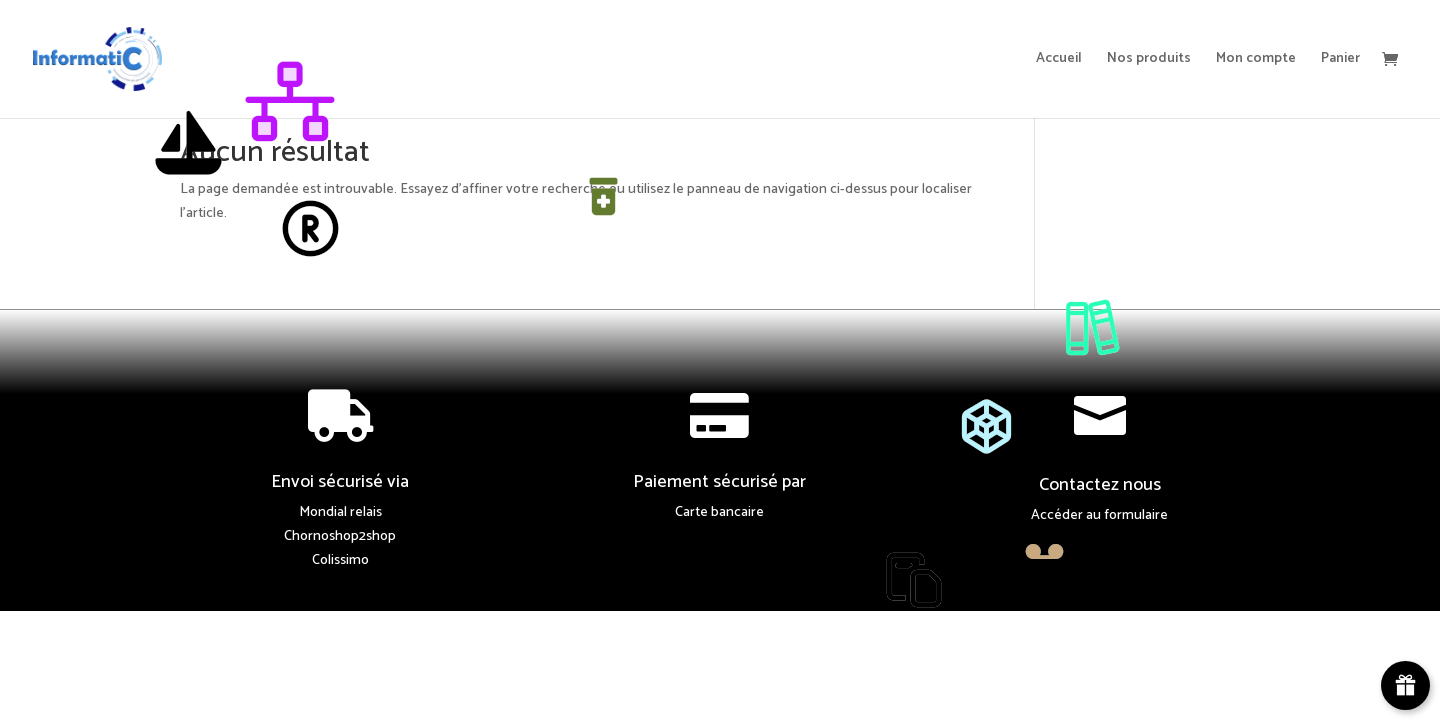 Image resolution: width=1440 pixels, height=720 pixels. Describe the element at coordinates (1044, 551) in the screenshot. I see `indicates active recording in progress` at that location.